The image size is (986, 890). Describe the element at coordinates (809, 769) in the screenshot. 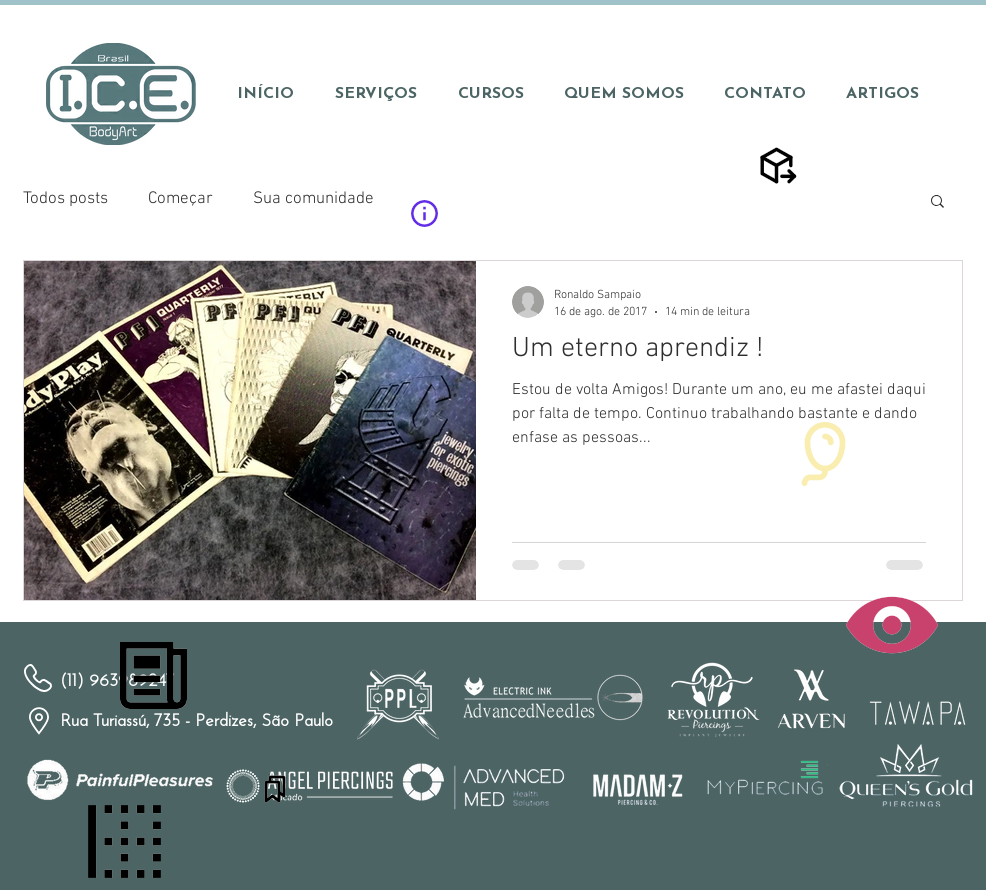

I see `align text to the right` at that location.